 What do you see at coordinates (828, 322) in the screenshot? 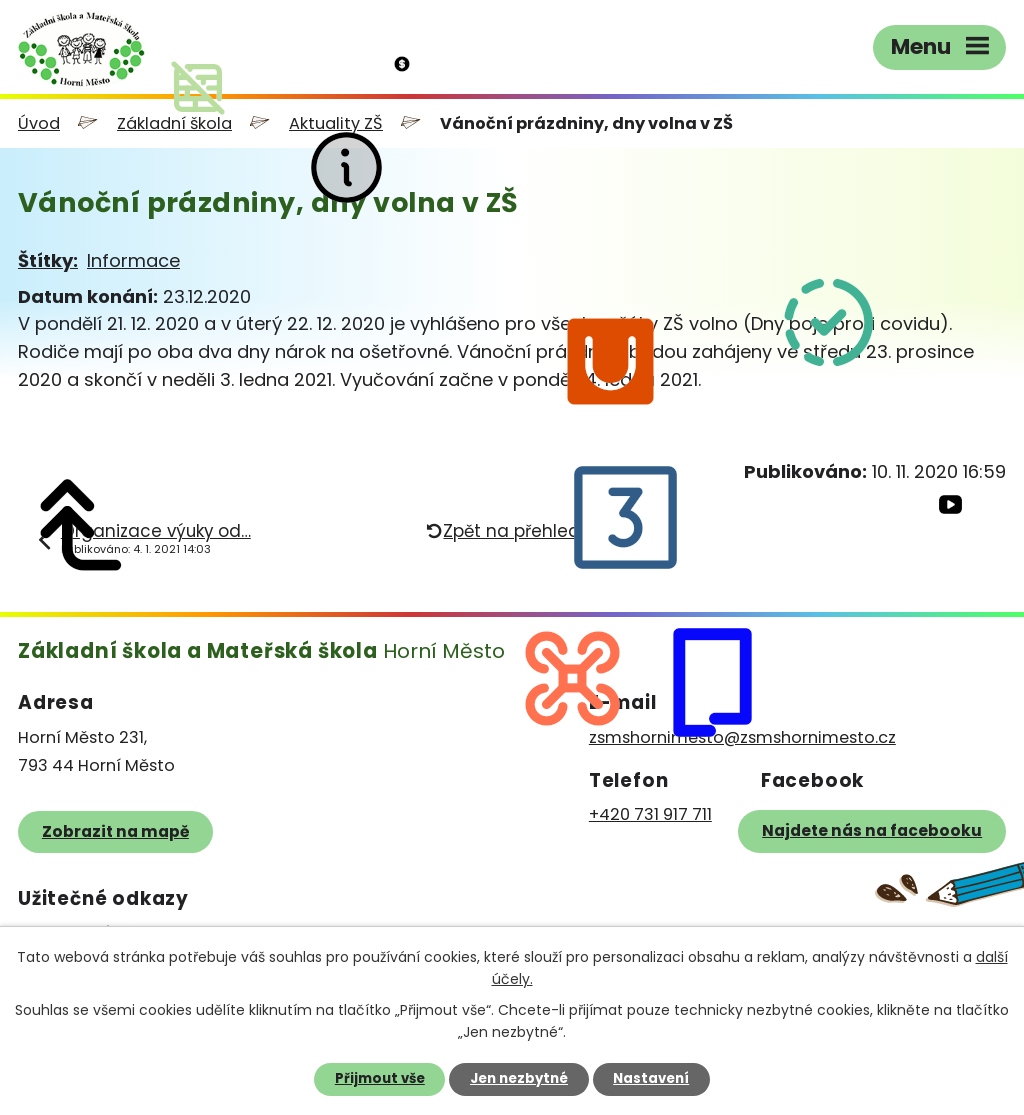
I see `task or process completed successfully` at bounding box center [828, 322].